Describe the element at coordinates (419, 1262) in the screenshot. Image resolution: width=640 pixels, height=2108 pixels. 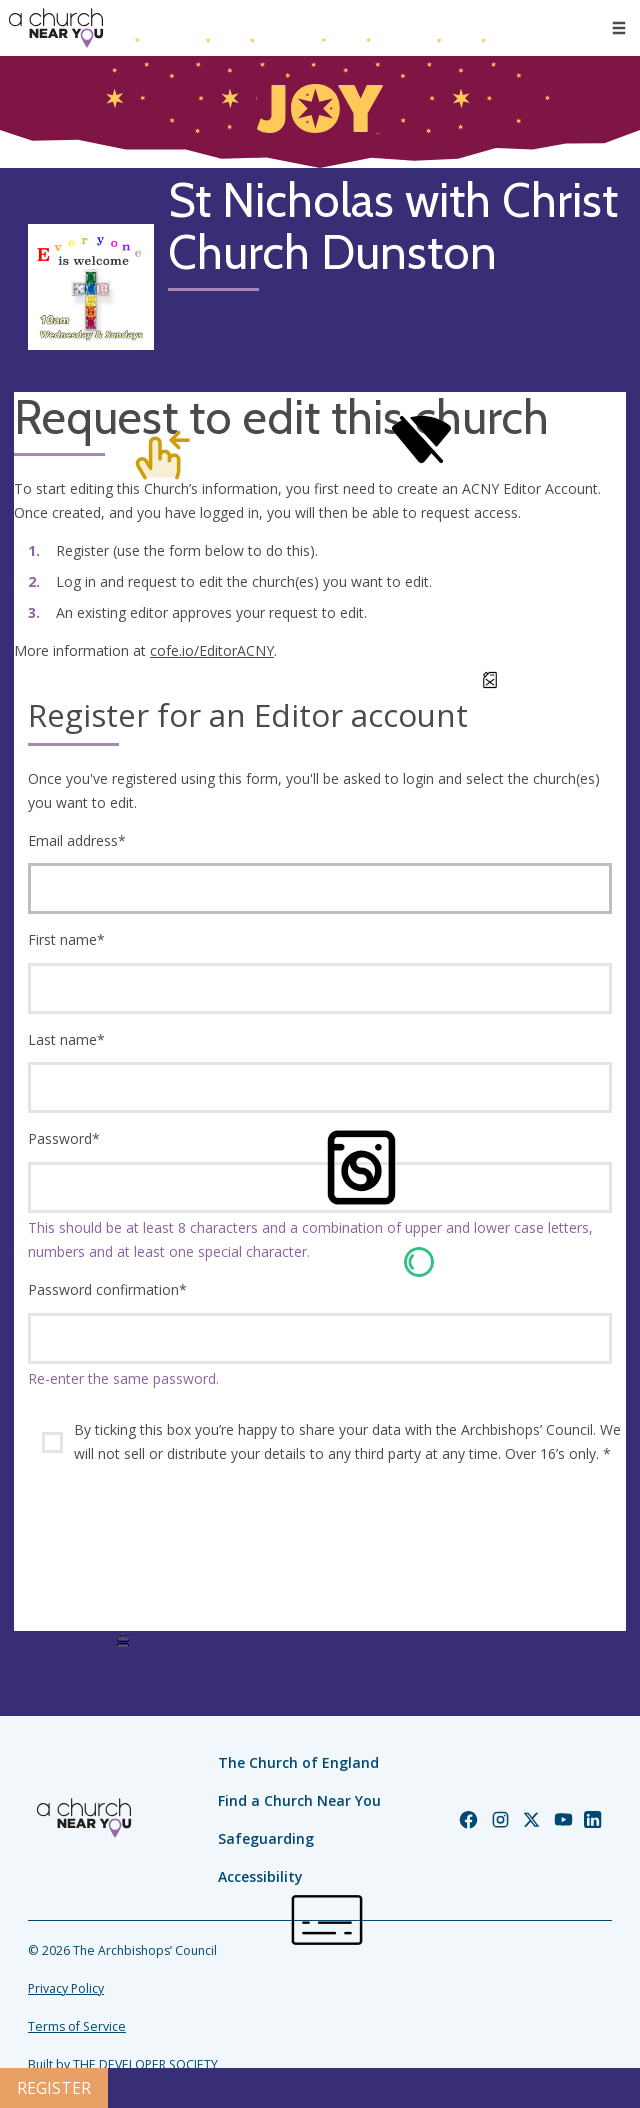
I see `apply inner shadow effect to the left side` at that location.